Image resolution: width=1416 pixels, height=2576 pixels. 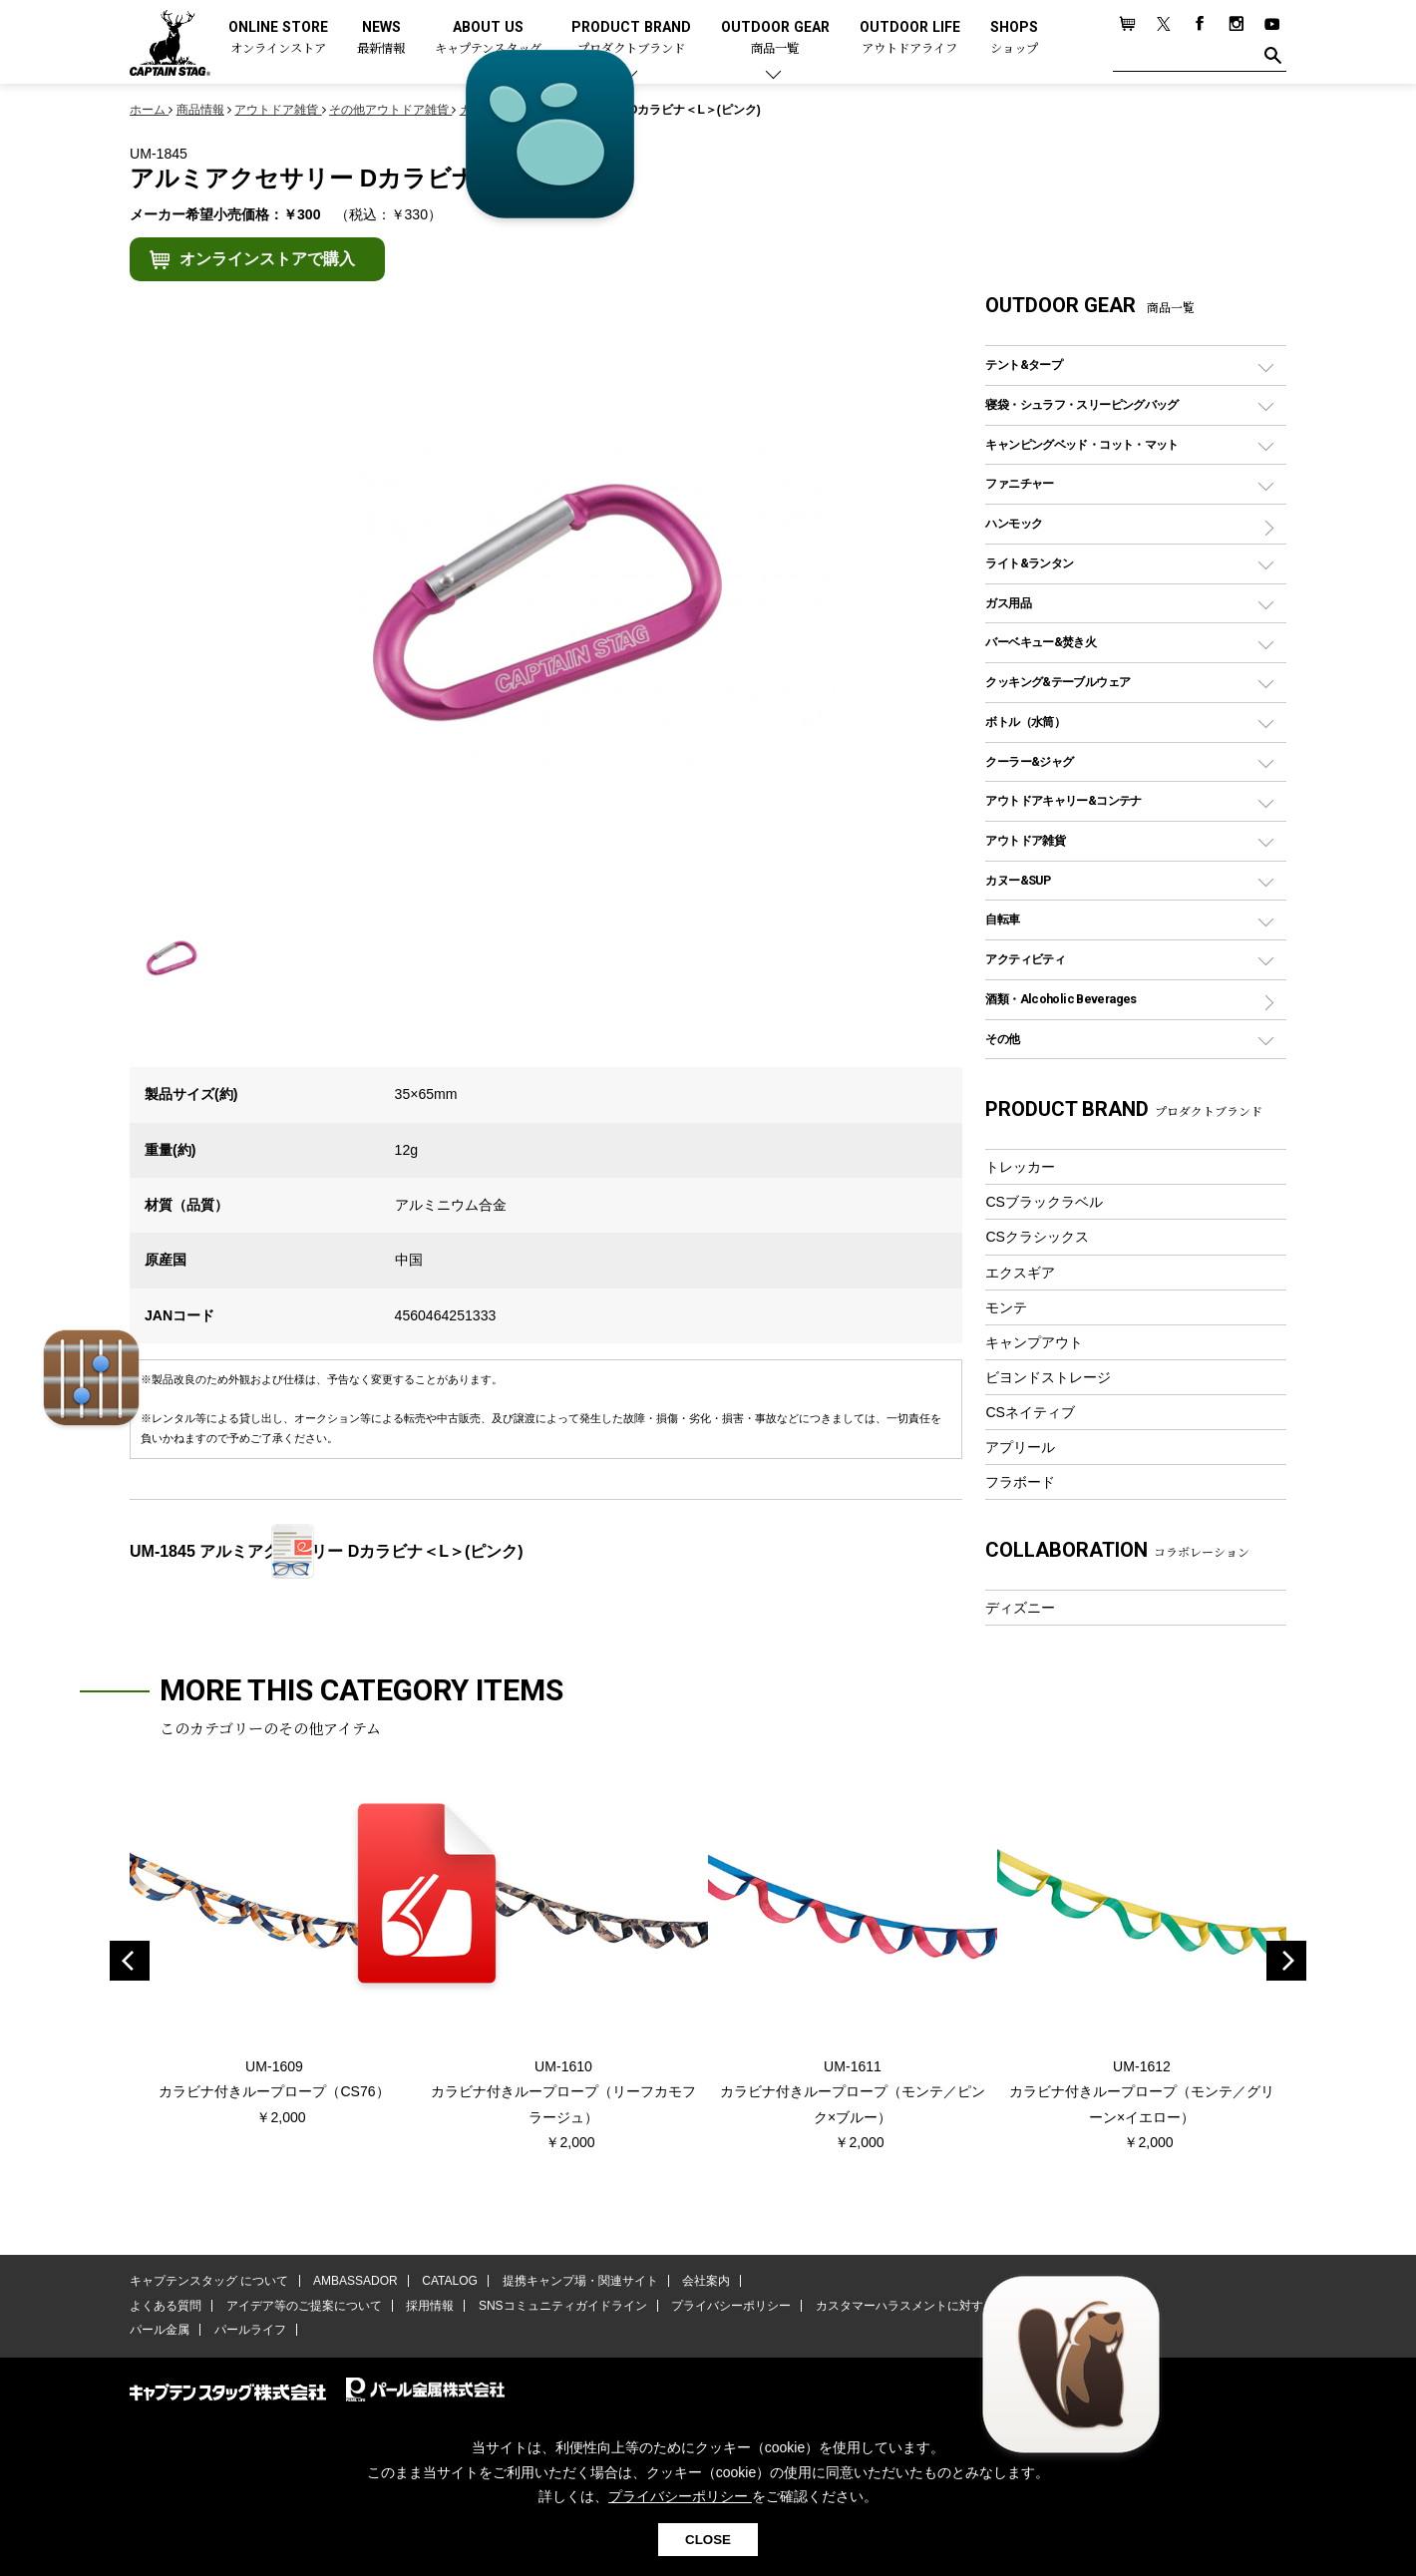 What do you see at coordinates (91, 1377) in the screenshot?
I see `open fretboard app for learning guitar chords` at bounding box center [91, 1377].